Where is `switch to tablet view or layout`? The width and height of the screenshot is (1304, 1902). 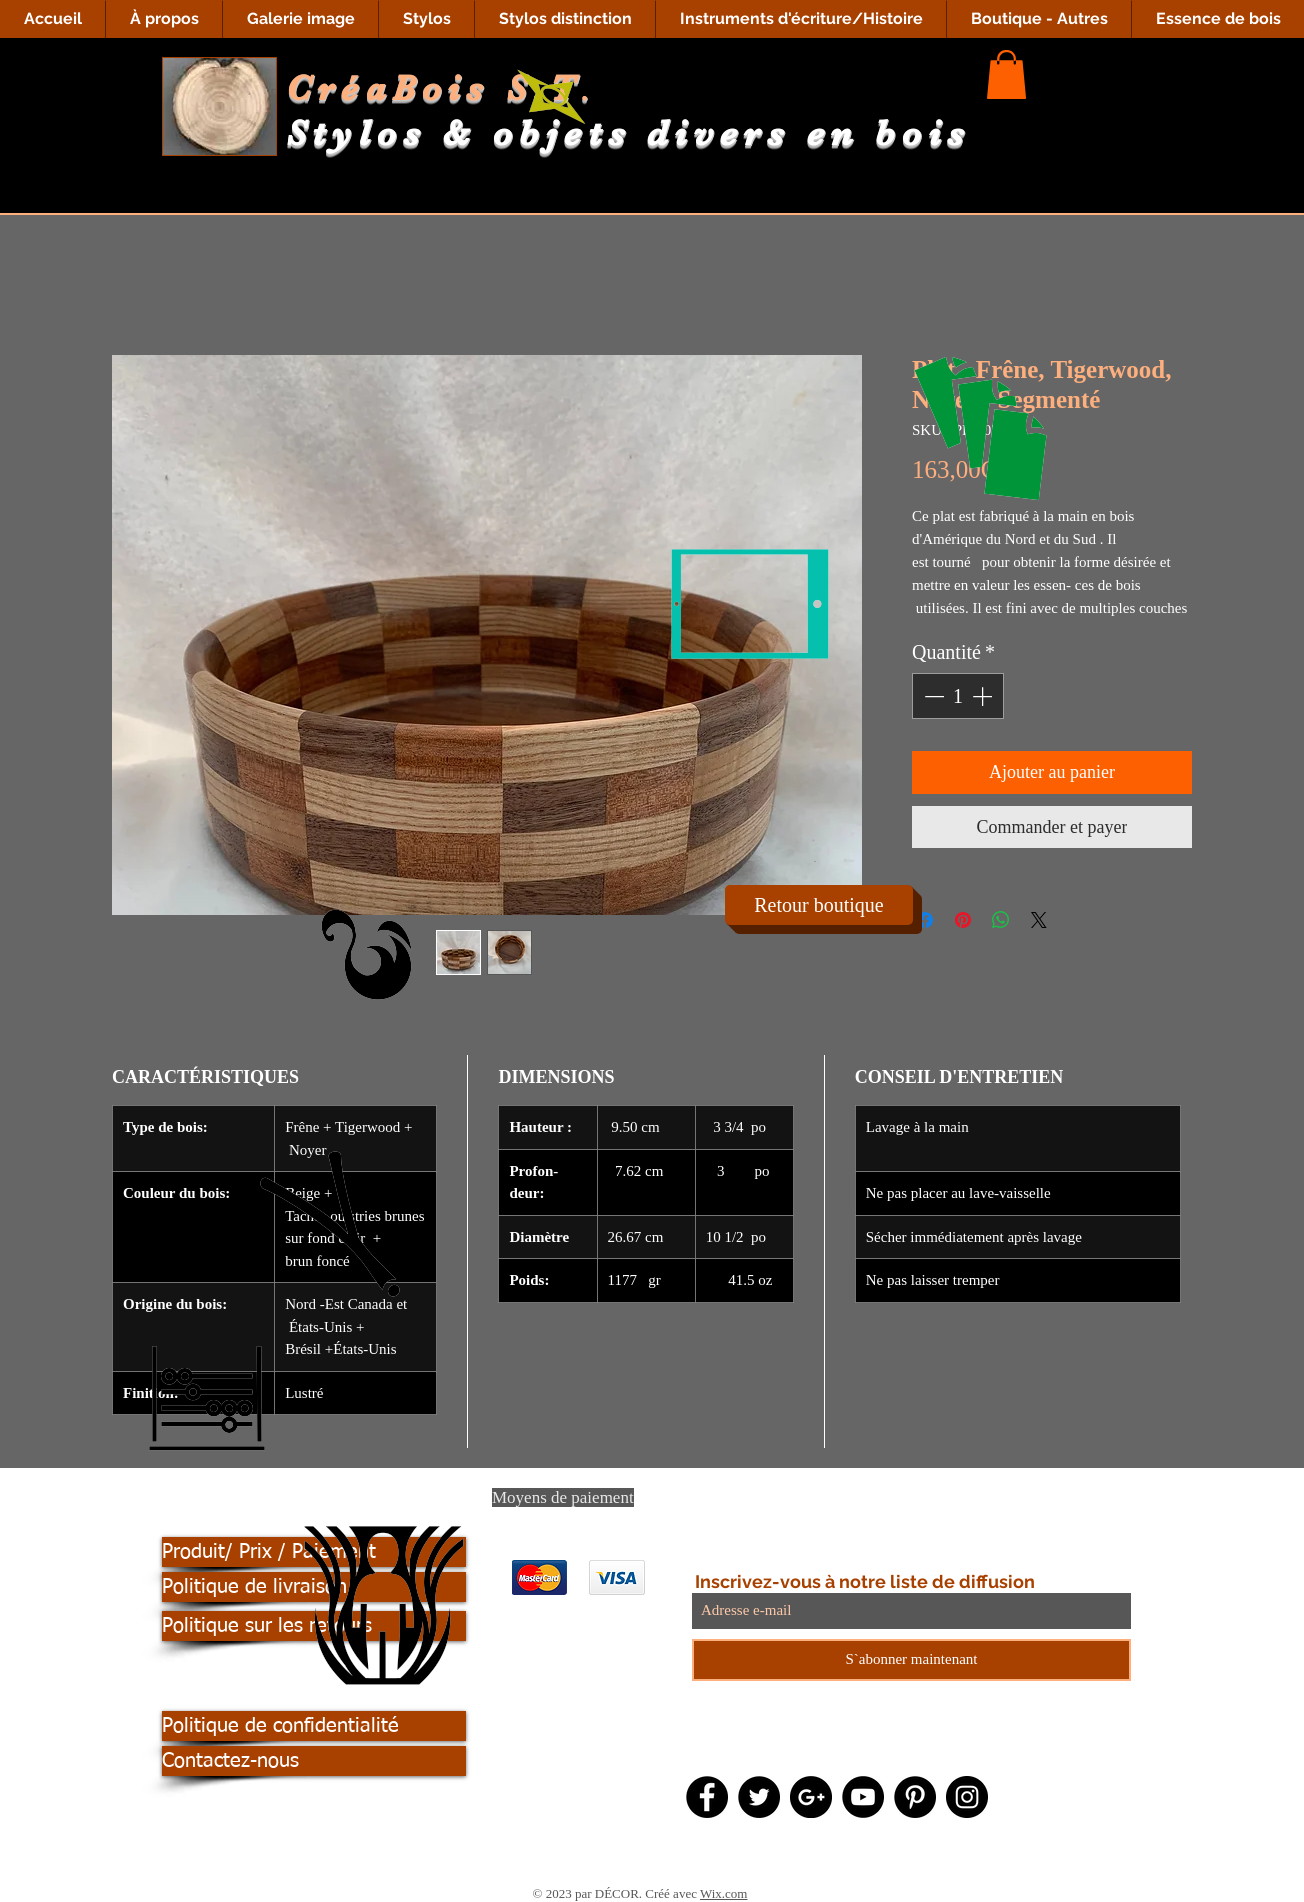
switch to tablet view or layout is located at coordinates (750, 604).